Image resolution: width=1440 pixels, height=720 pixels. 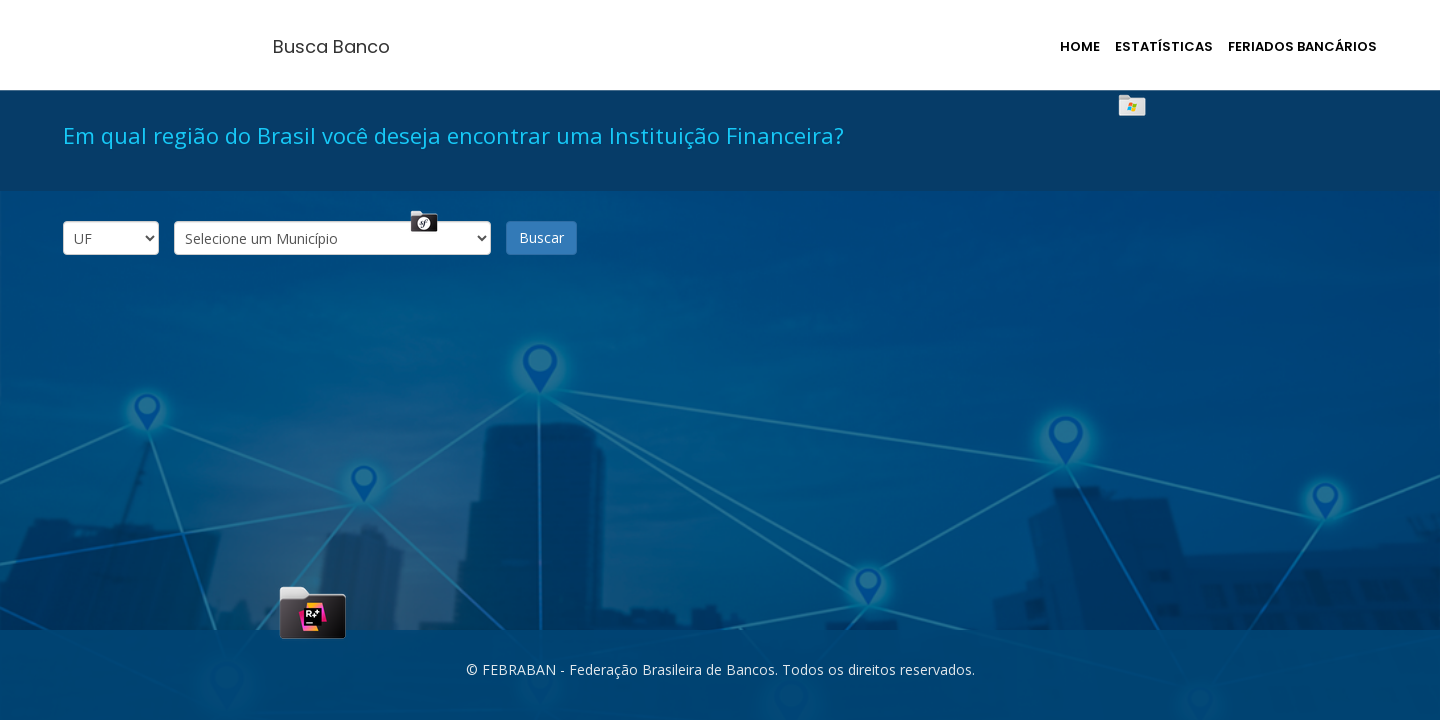 I want to click on open symfony project folder, so click(x=424, y=222).